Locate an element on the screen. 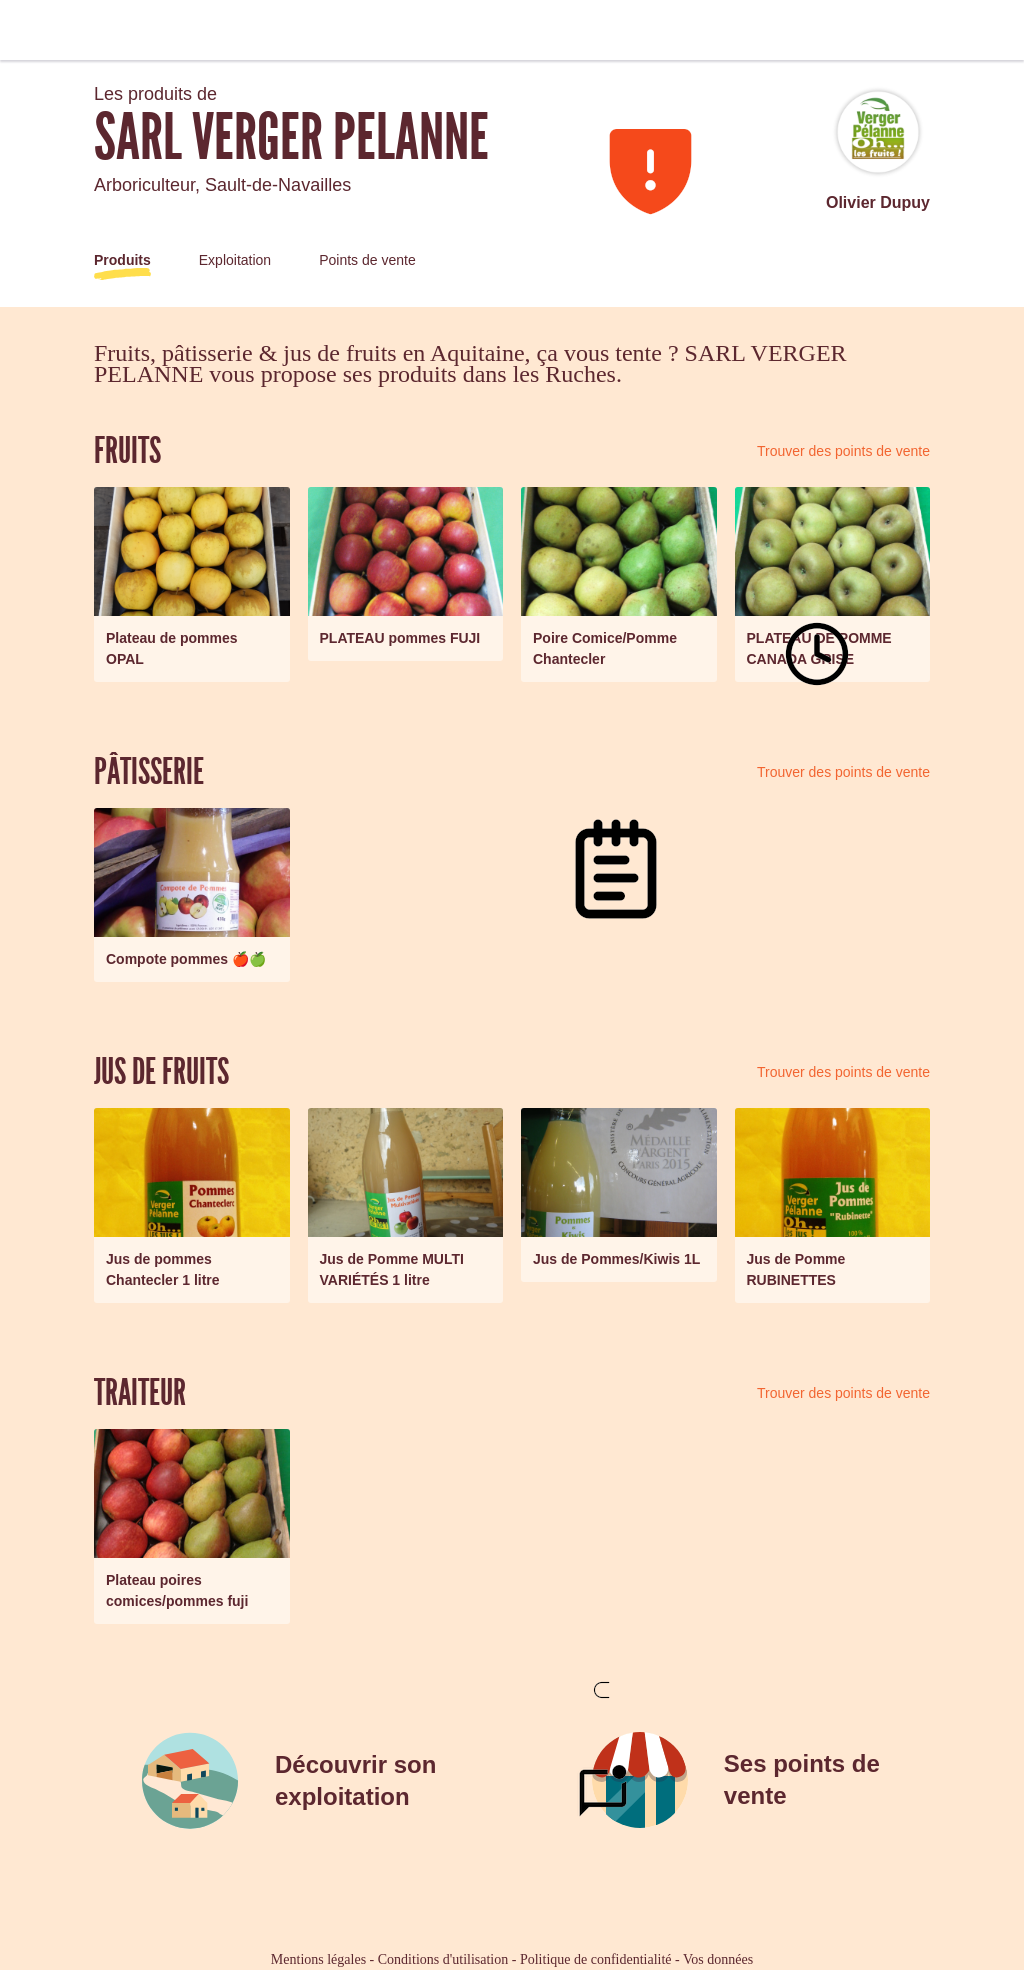  view or edit notes is located at coordinates (616, 869).